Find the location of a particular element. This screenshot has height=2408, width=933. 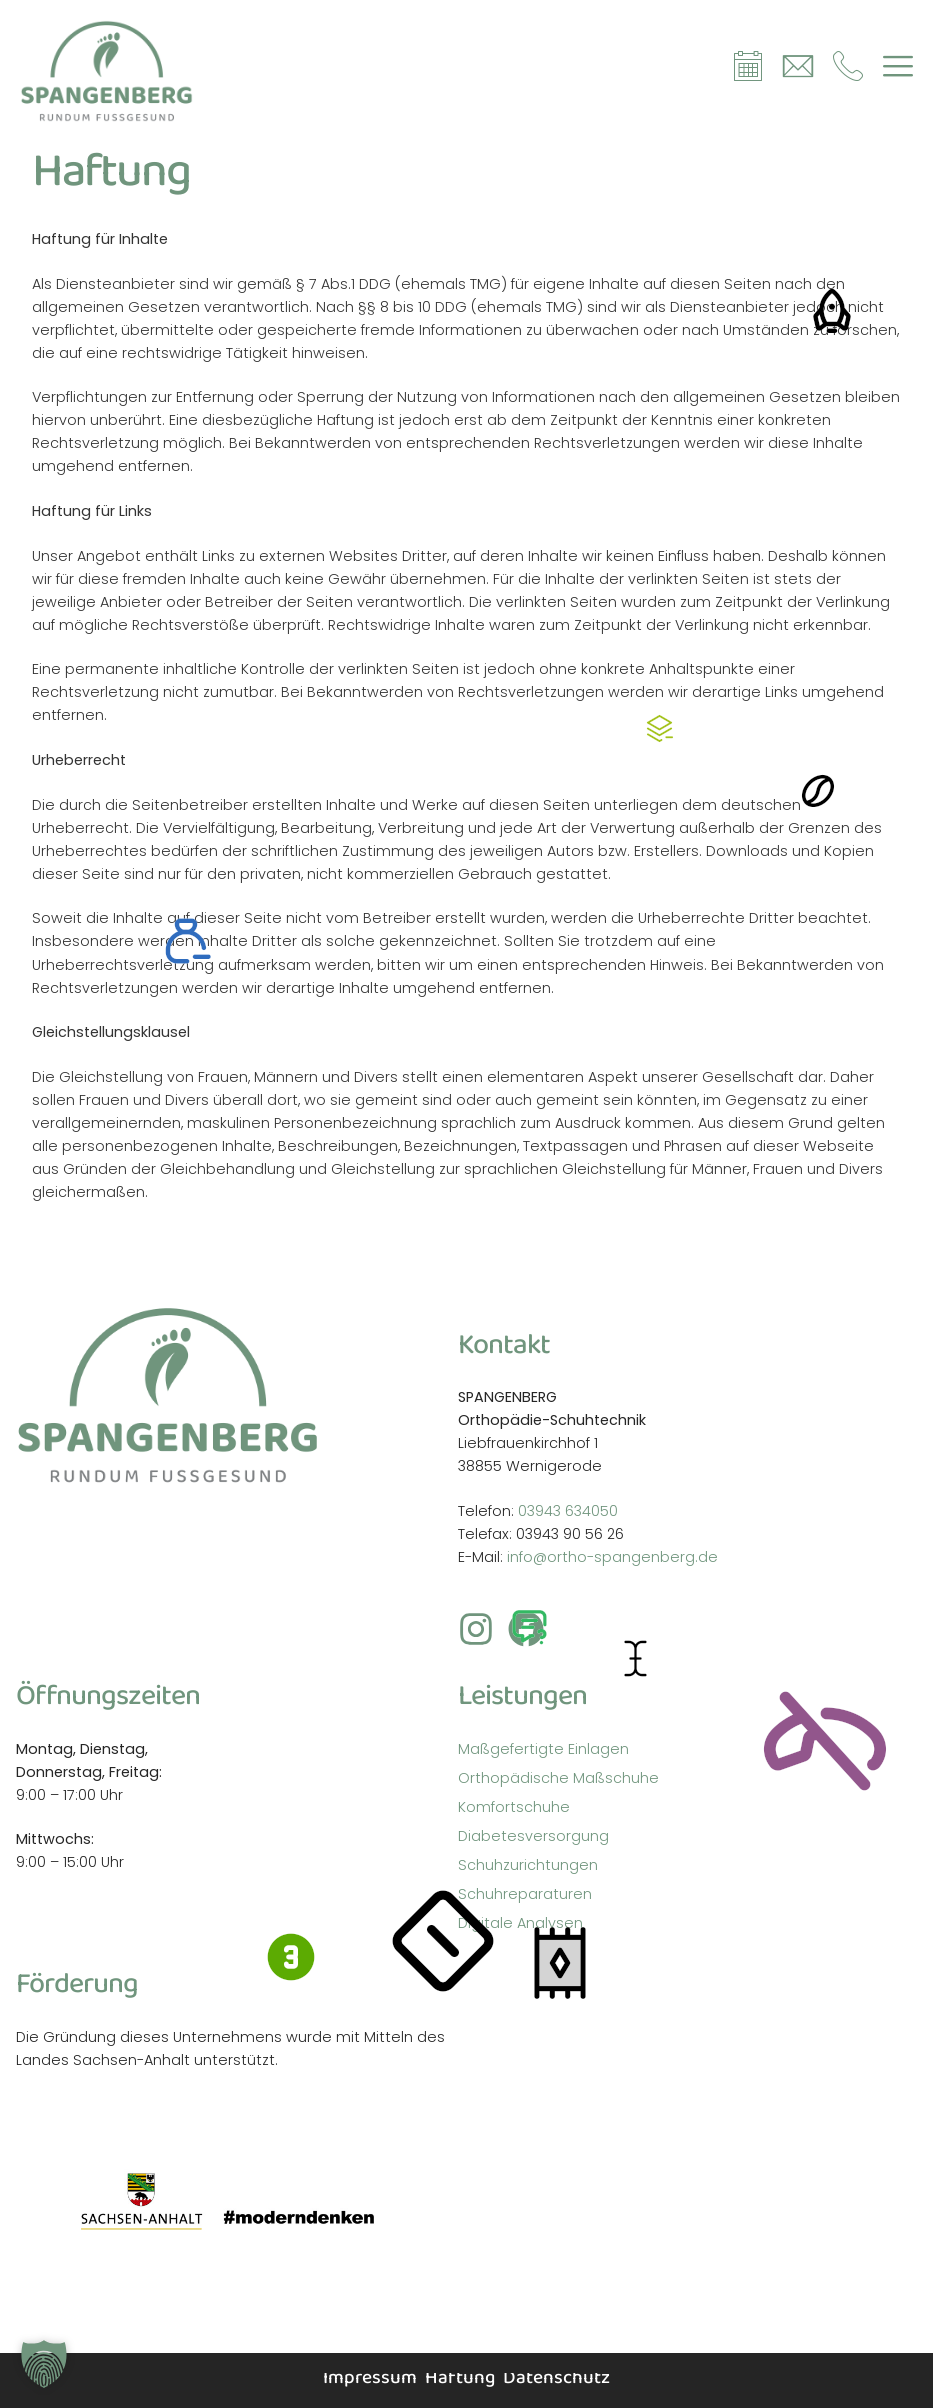

text input field is active is located at coordinates (635, 1658).